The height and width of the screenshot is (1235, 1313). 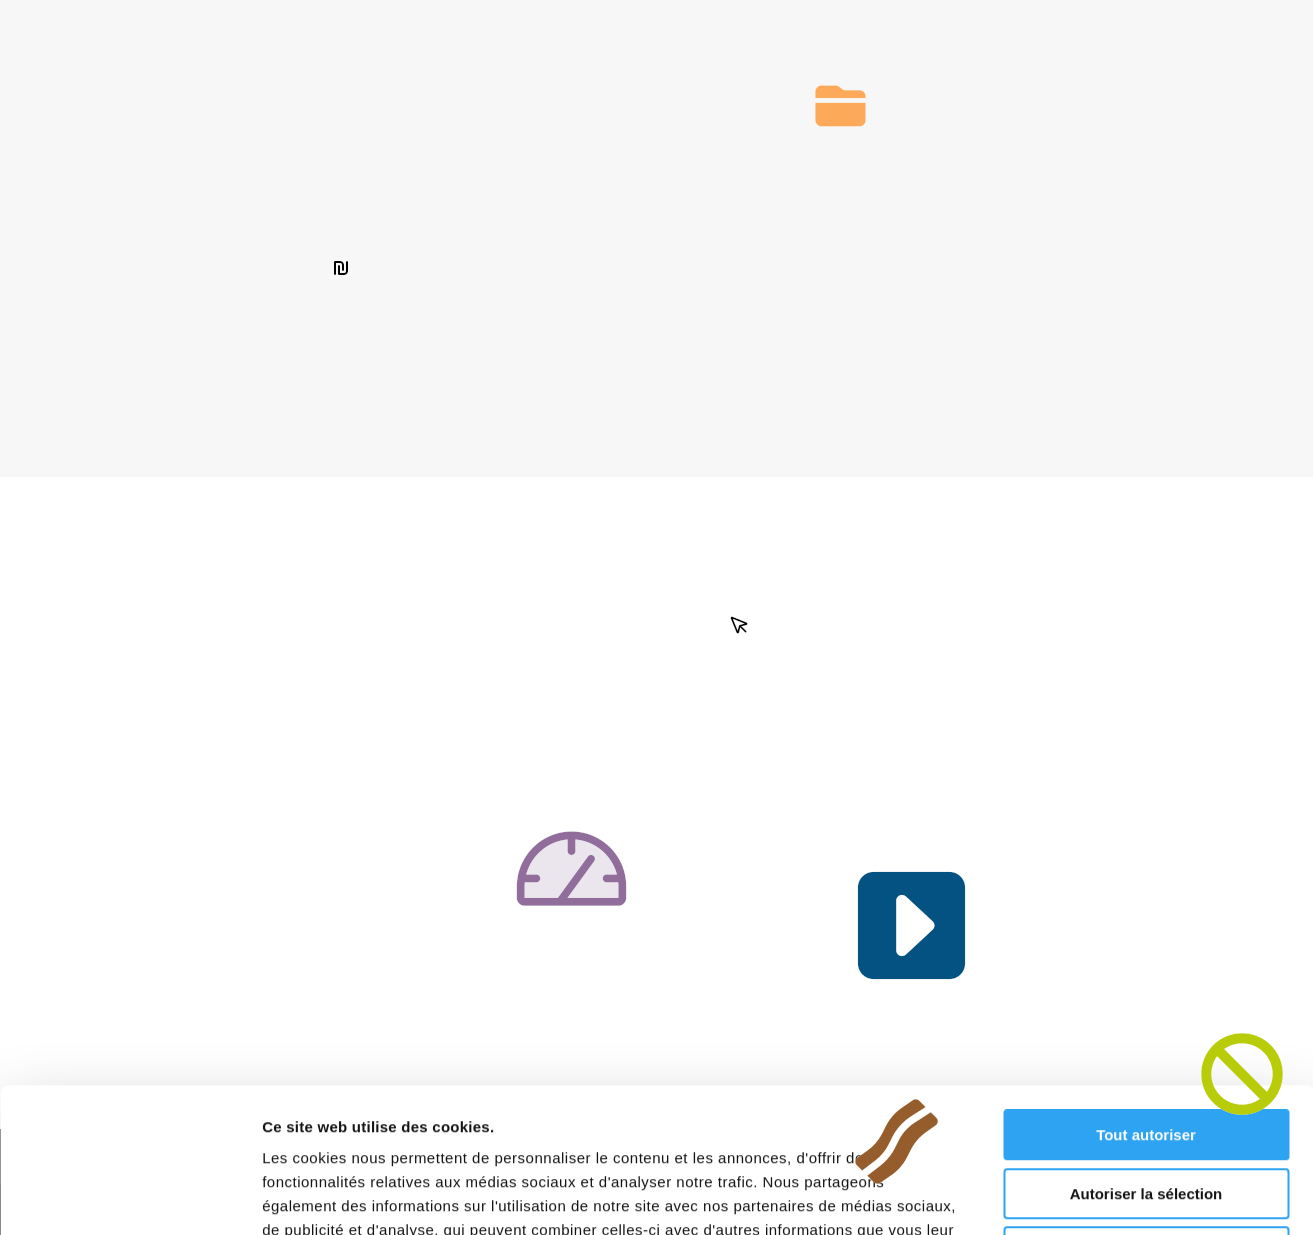 What do you see at coordinates (571, 874) in the screenshot?
I see `view performance or speed metrics` at bounding box center [571, 874].